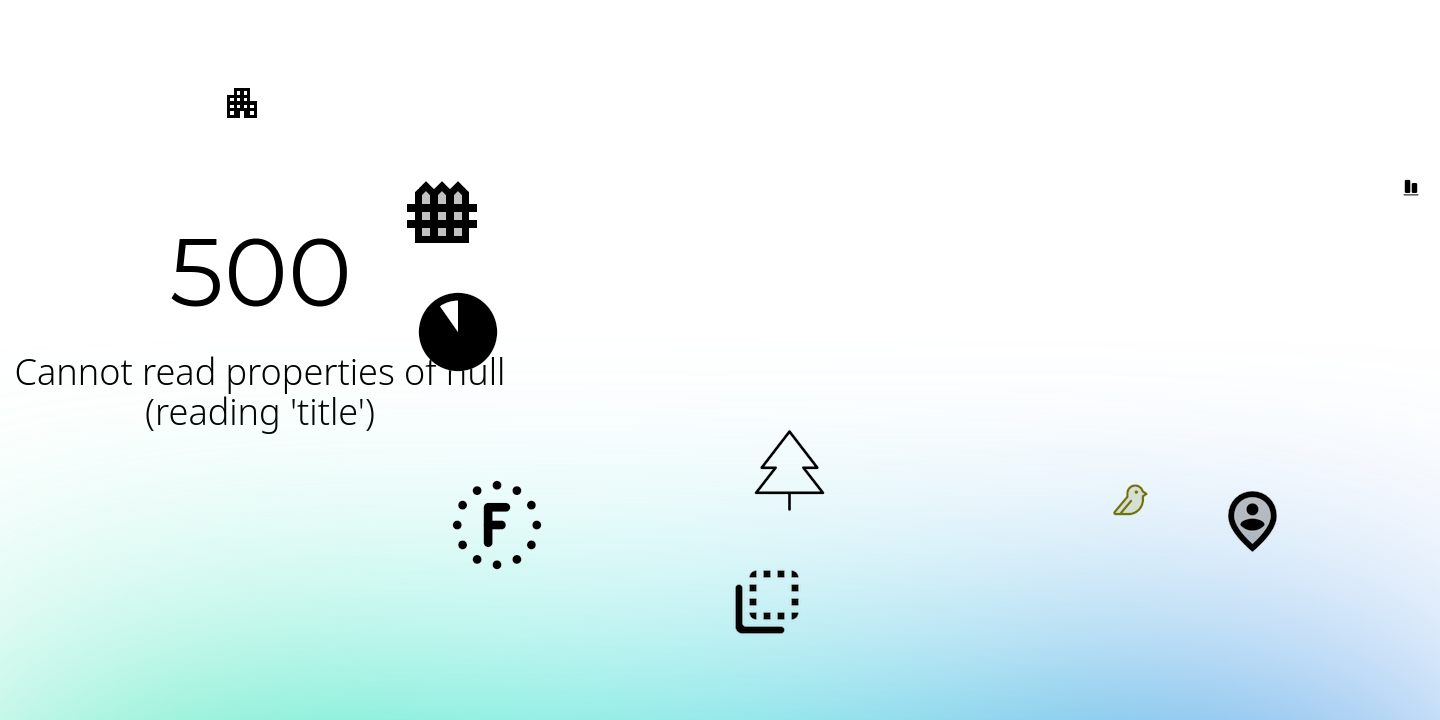  What do you see at coordinates (1131, 501) in the screenshot?
I see `access twitter or social media sharing` at bounding box center [1131, 501].